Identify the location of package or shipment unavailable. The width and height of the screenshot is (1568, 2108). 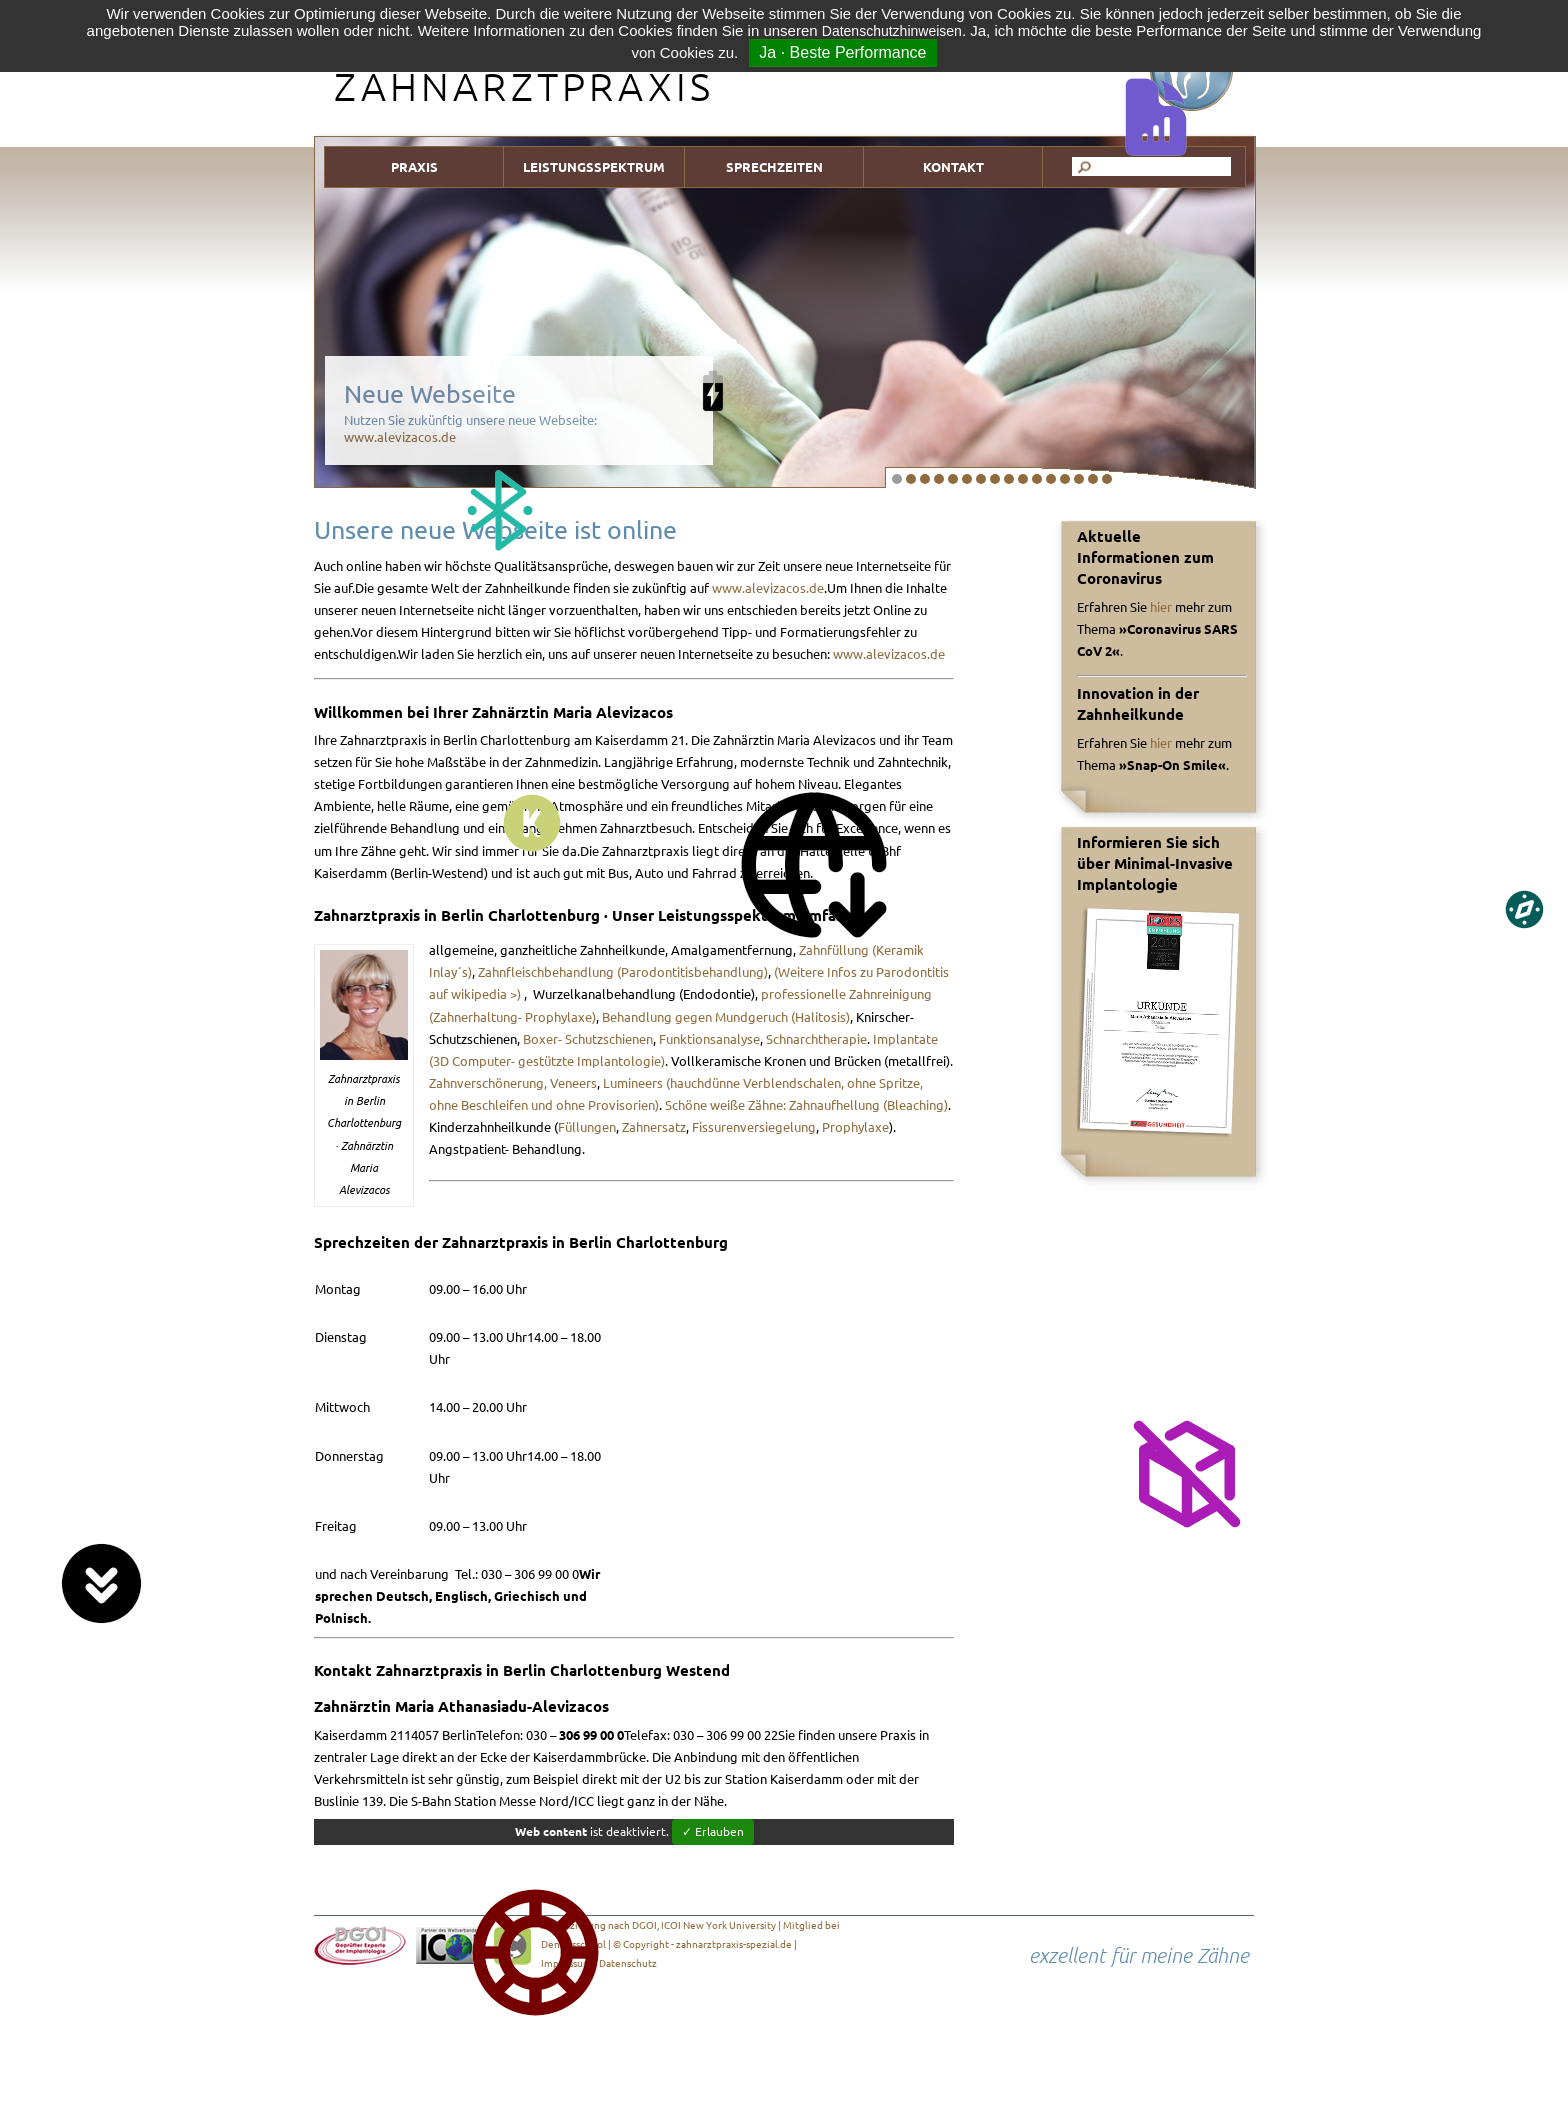
(1187, 1474).